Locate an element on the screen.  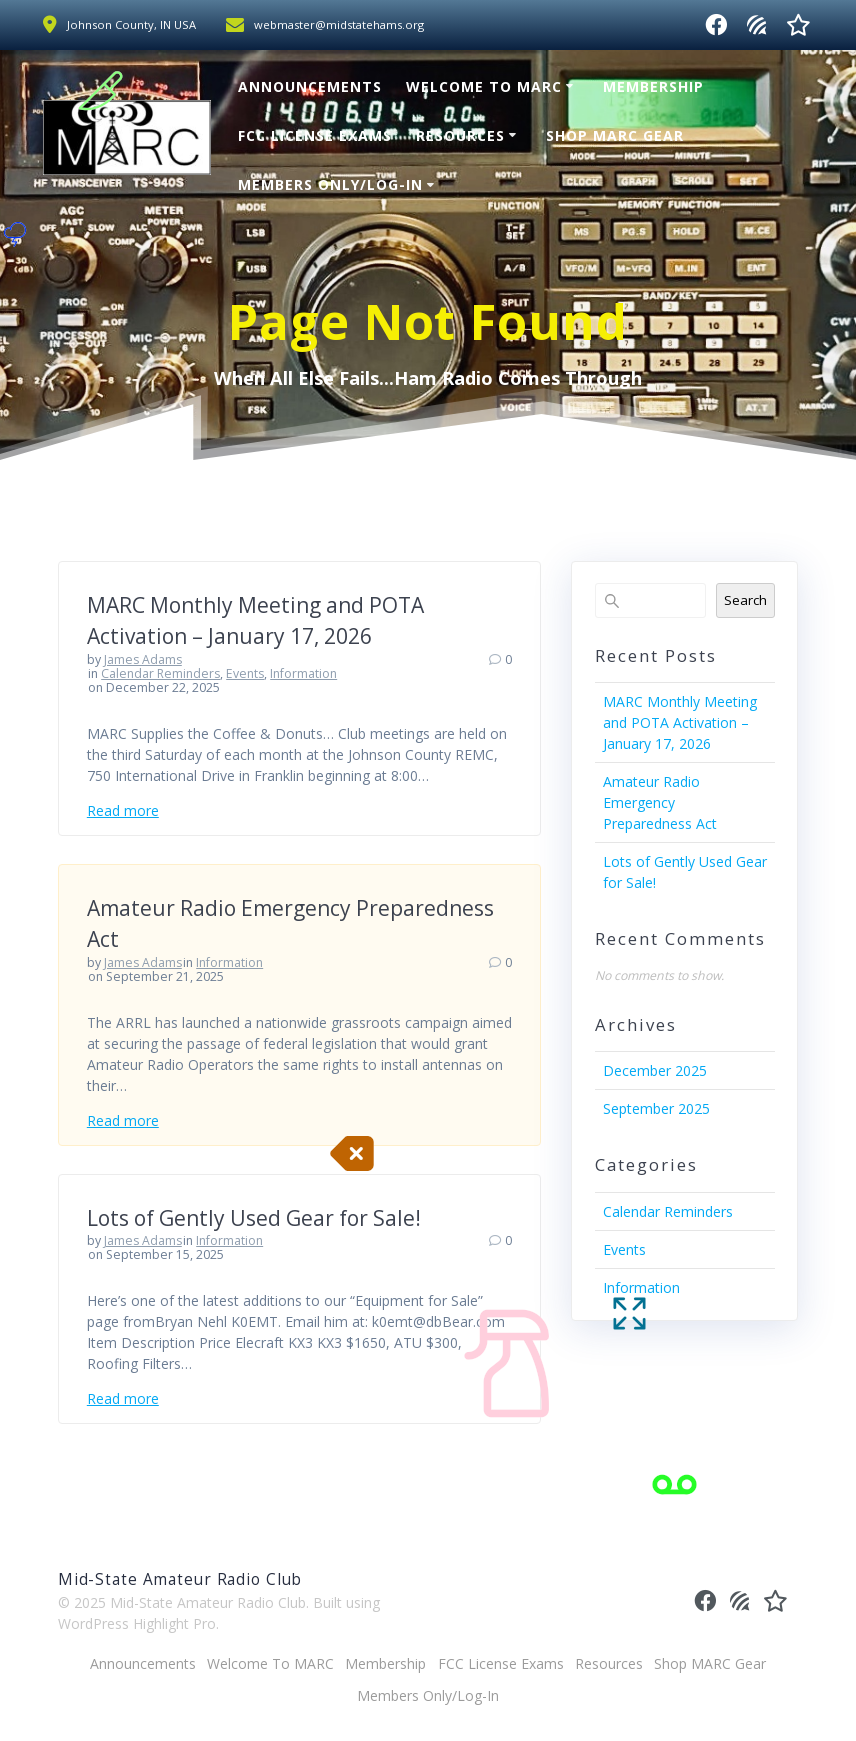
access cutting or slicing tools is located at coordinates (100, 91).